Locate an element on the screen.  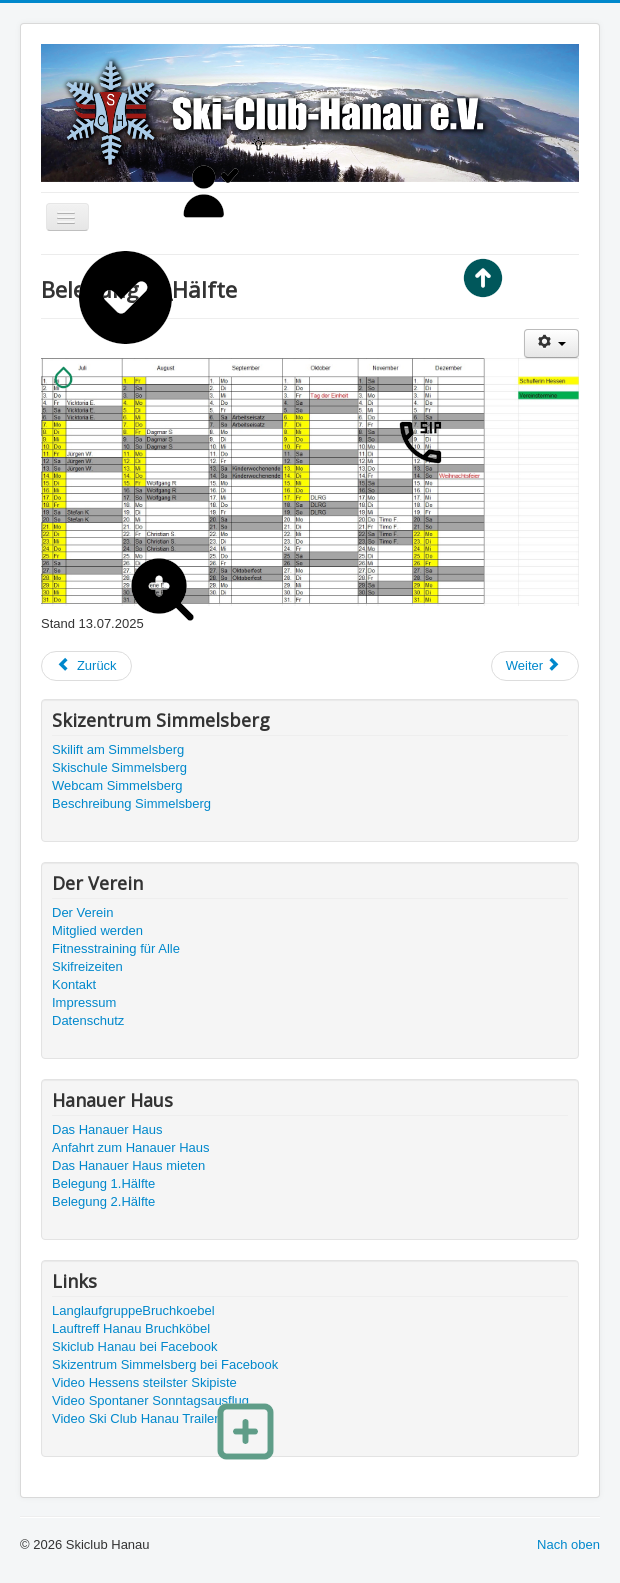
indicates a closed issue in the activity feed is located at coordinates (125, 297).